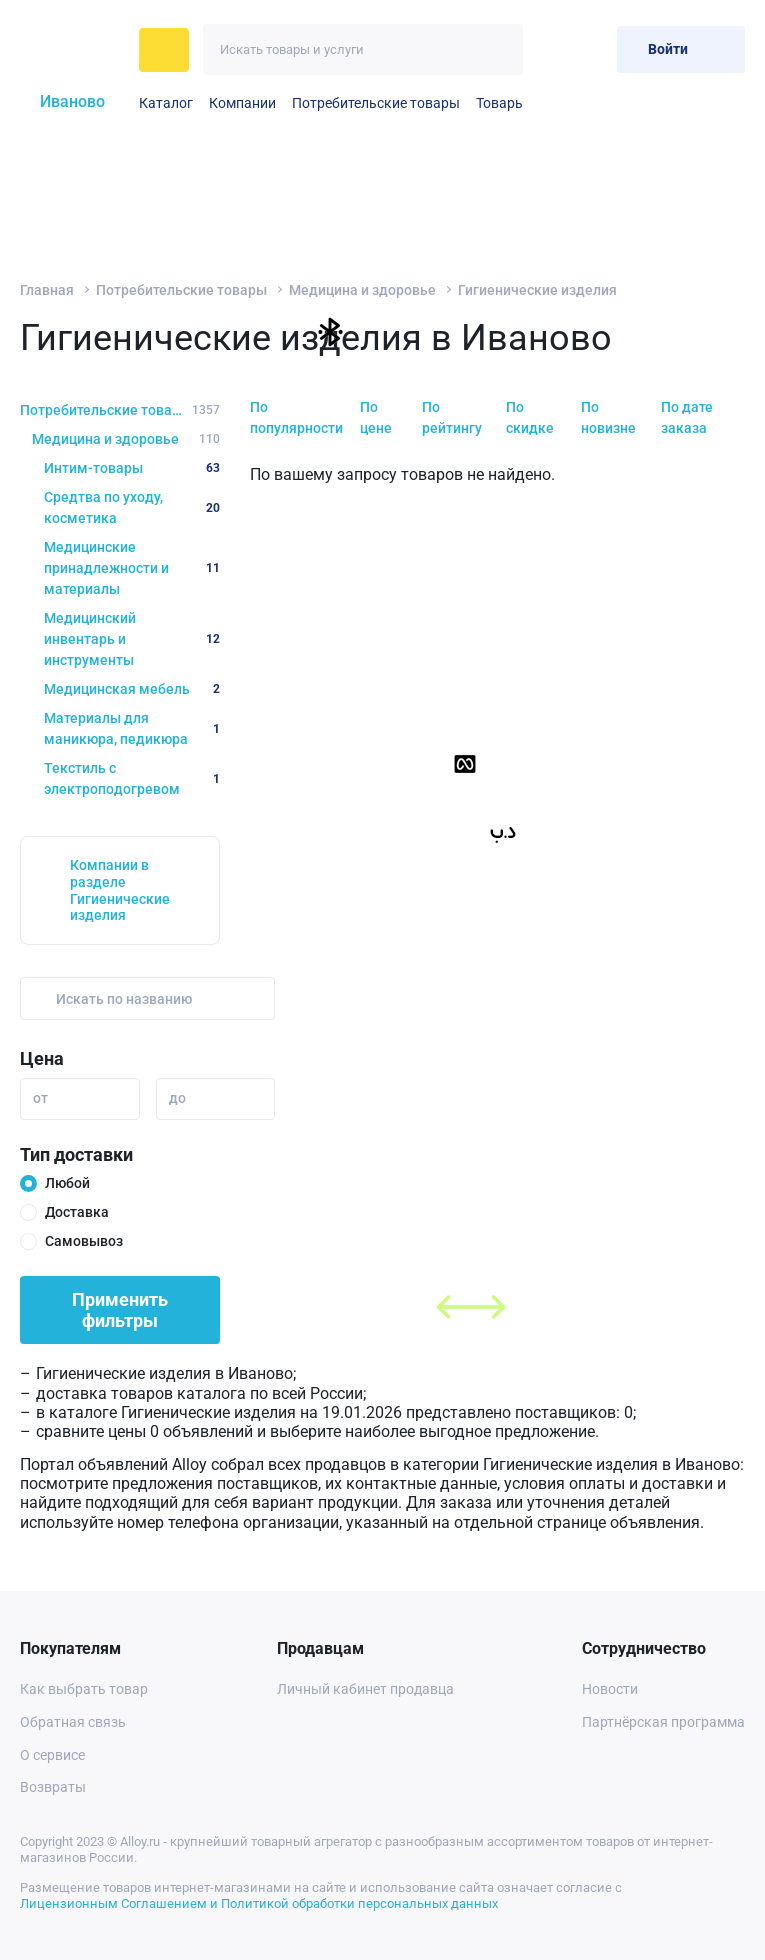 The width and height of the screenshot is (765, 1960). I want to click on indicates bahraini dinar currency, so click(503, 833).